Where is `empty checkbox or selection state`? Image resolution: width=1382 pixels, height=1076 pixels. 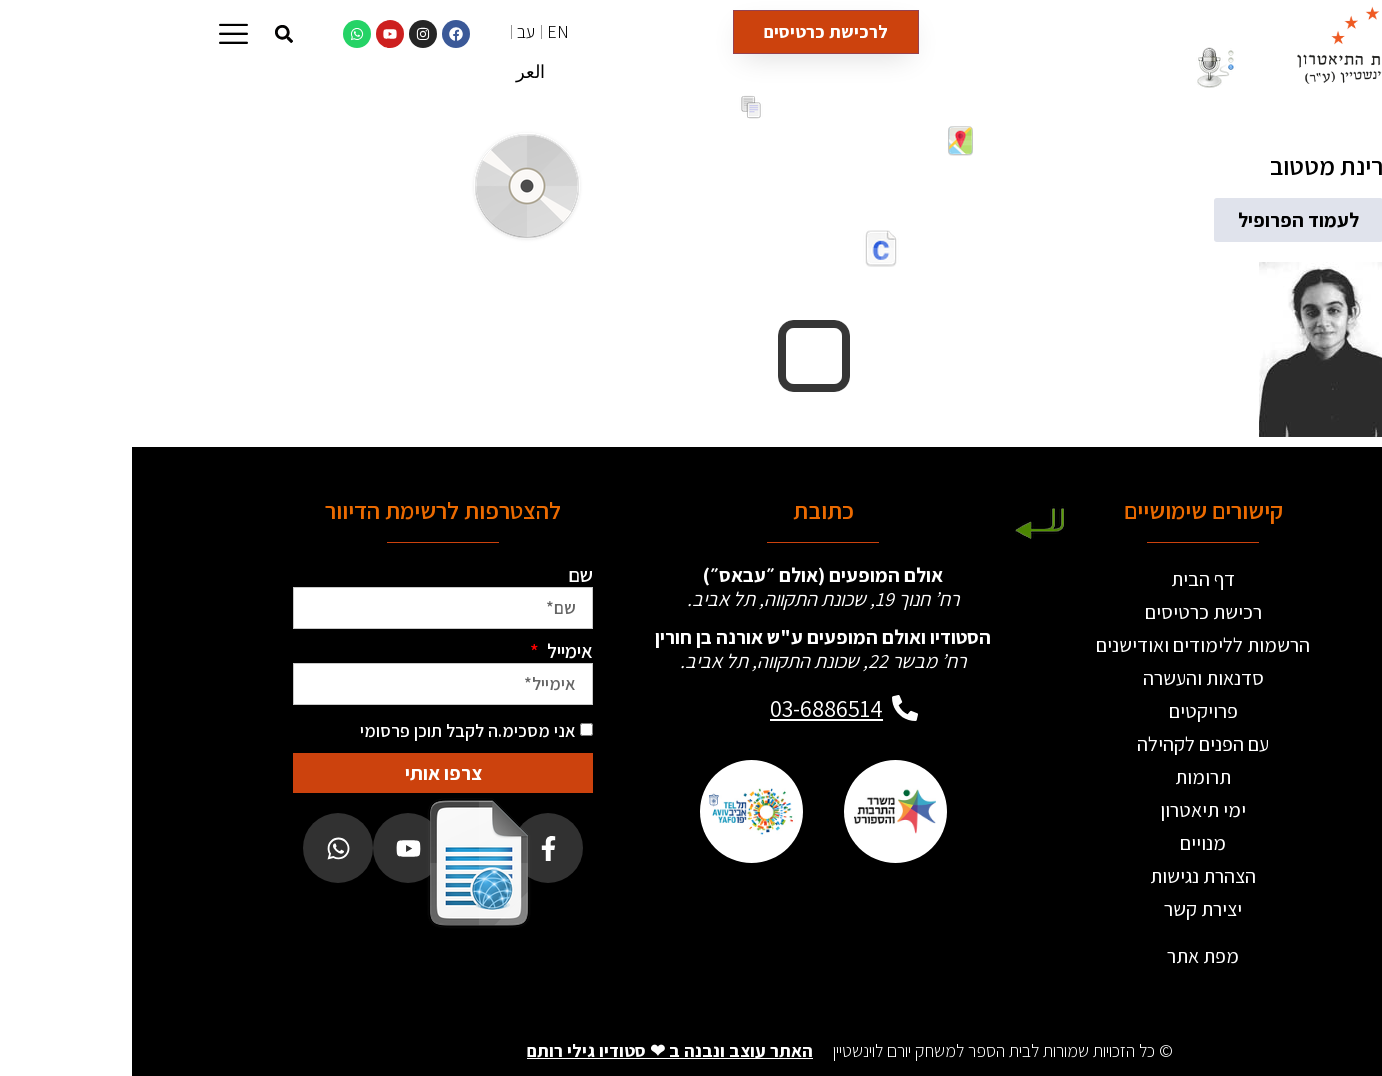 empty checkbox or selection state is located at coordinates (794, 376).